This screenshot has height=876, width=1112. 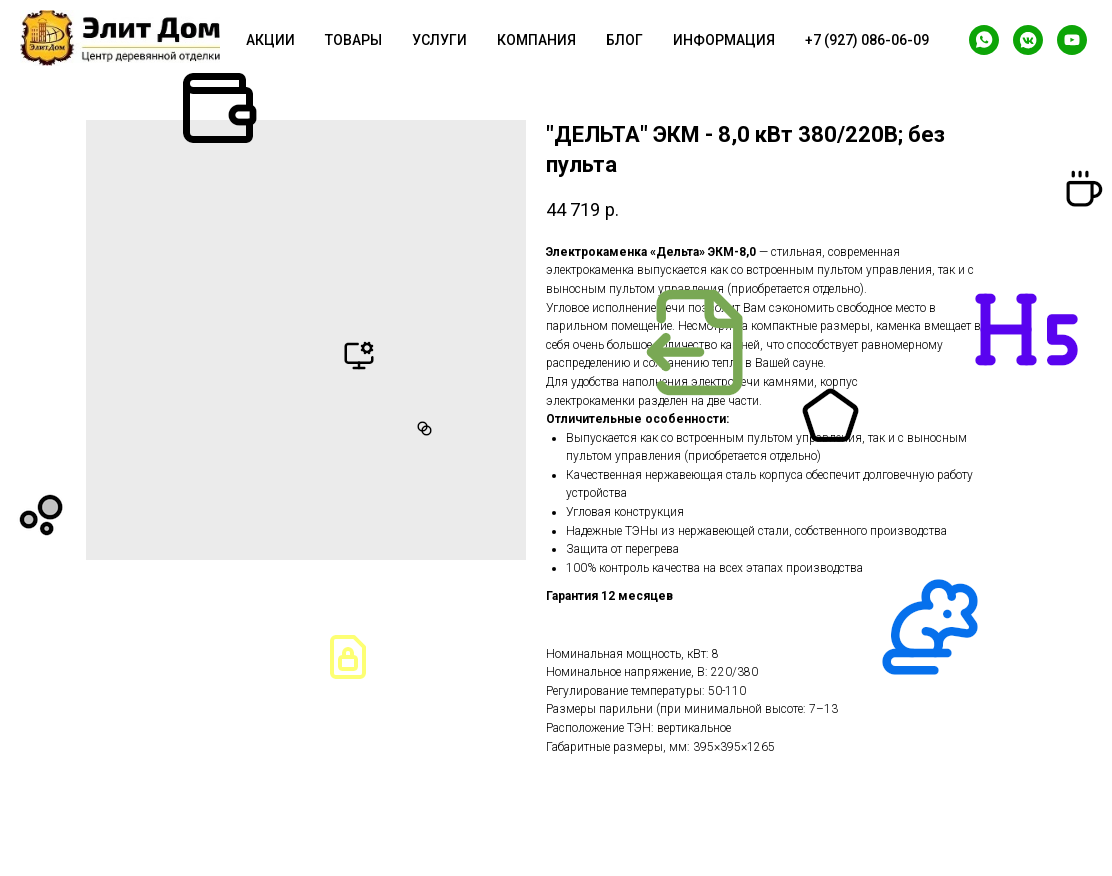 I want to click on access your digital wallet, so click(x=218, y=108).